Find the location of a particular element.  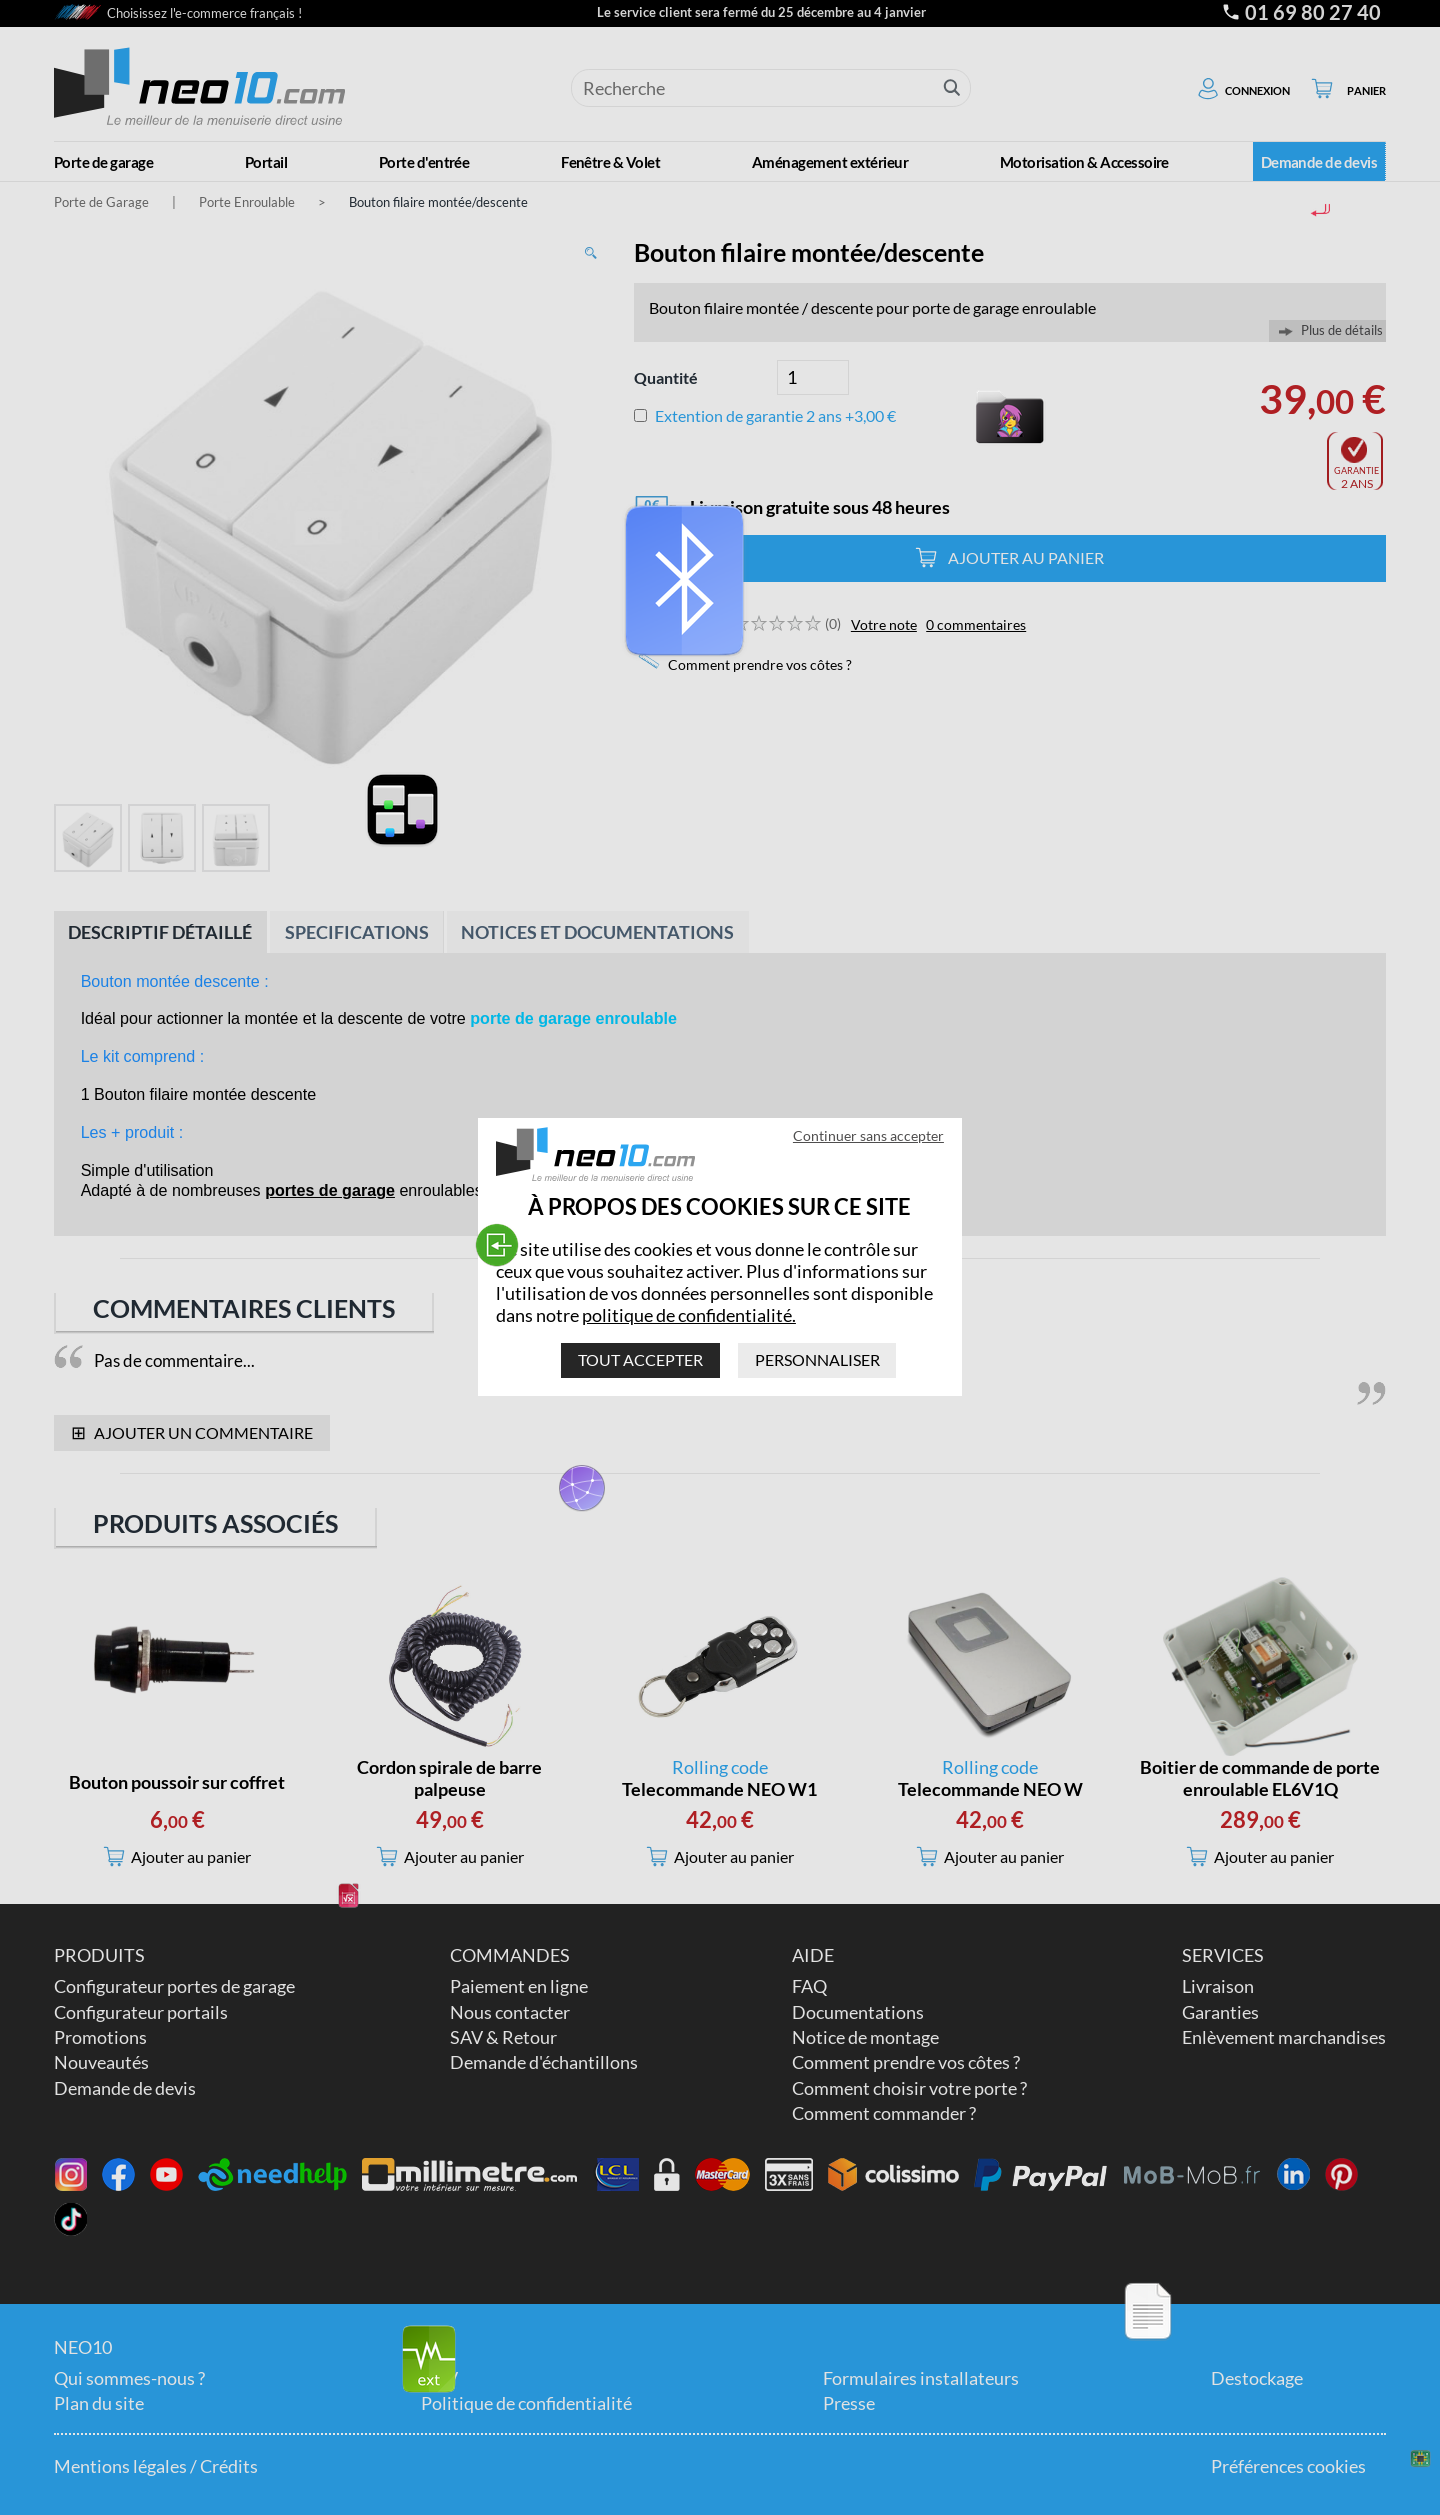

a plain text file is located at coordinates (1148, 2311).